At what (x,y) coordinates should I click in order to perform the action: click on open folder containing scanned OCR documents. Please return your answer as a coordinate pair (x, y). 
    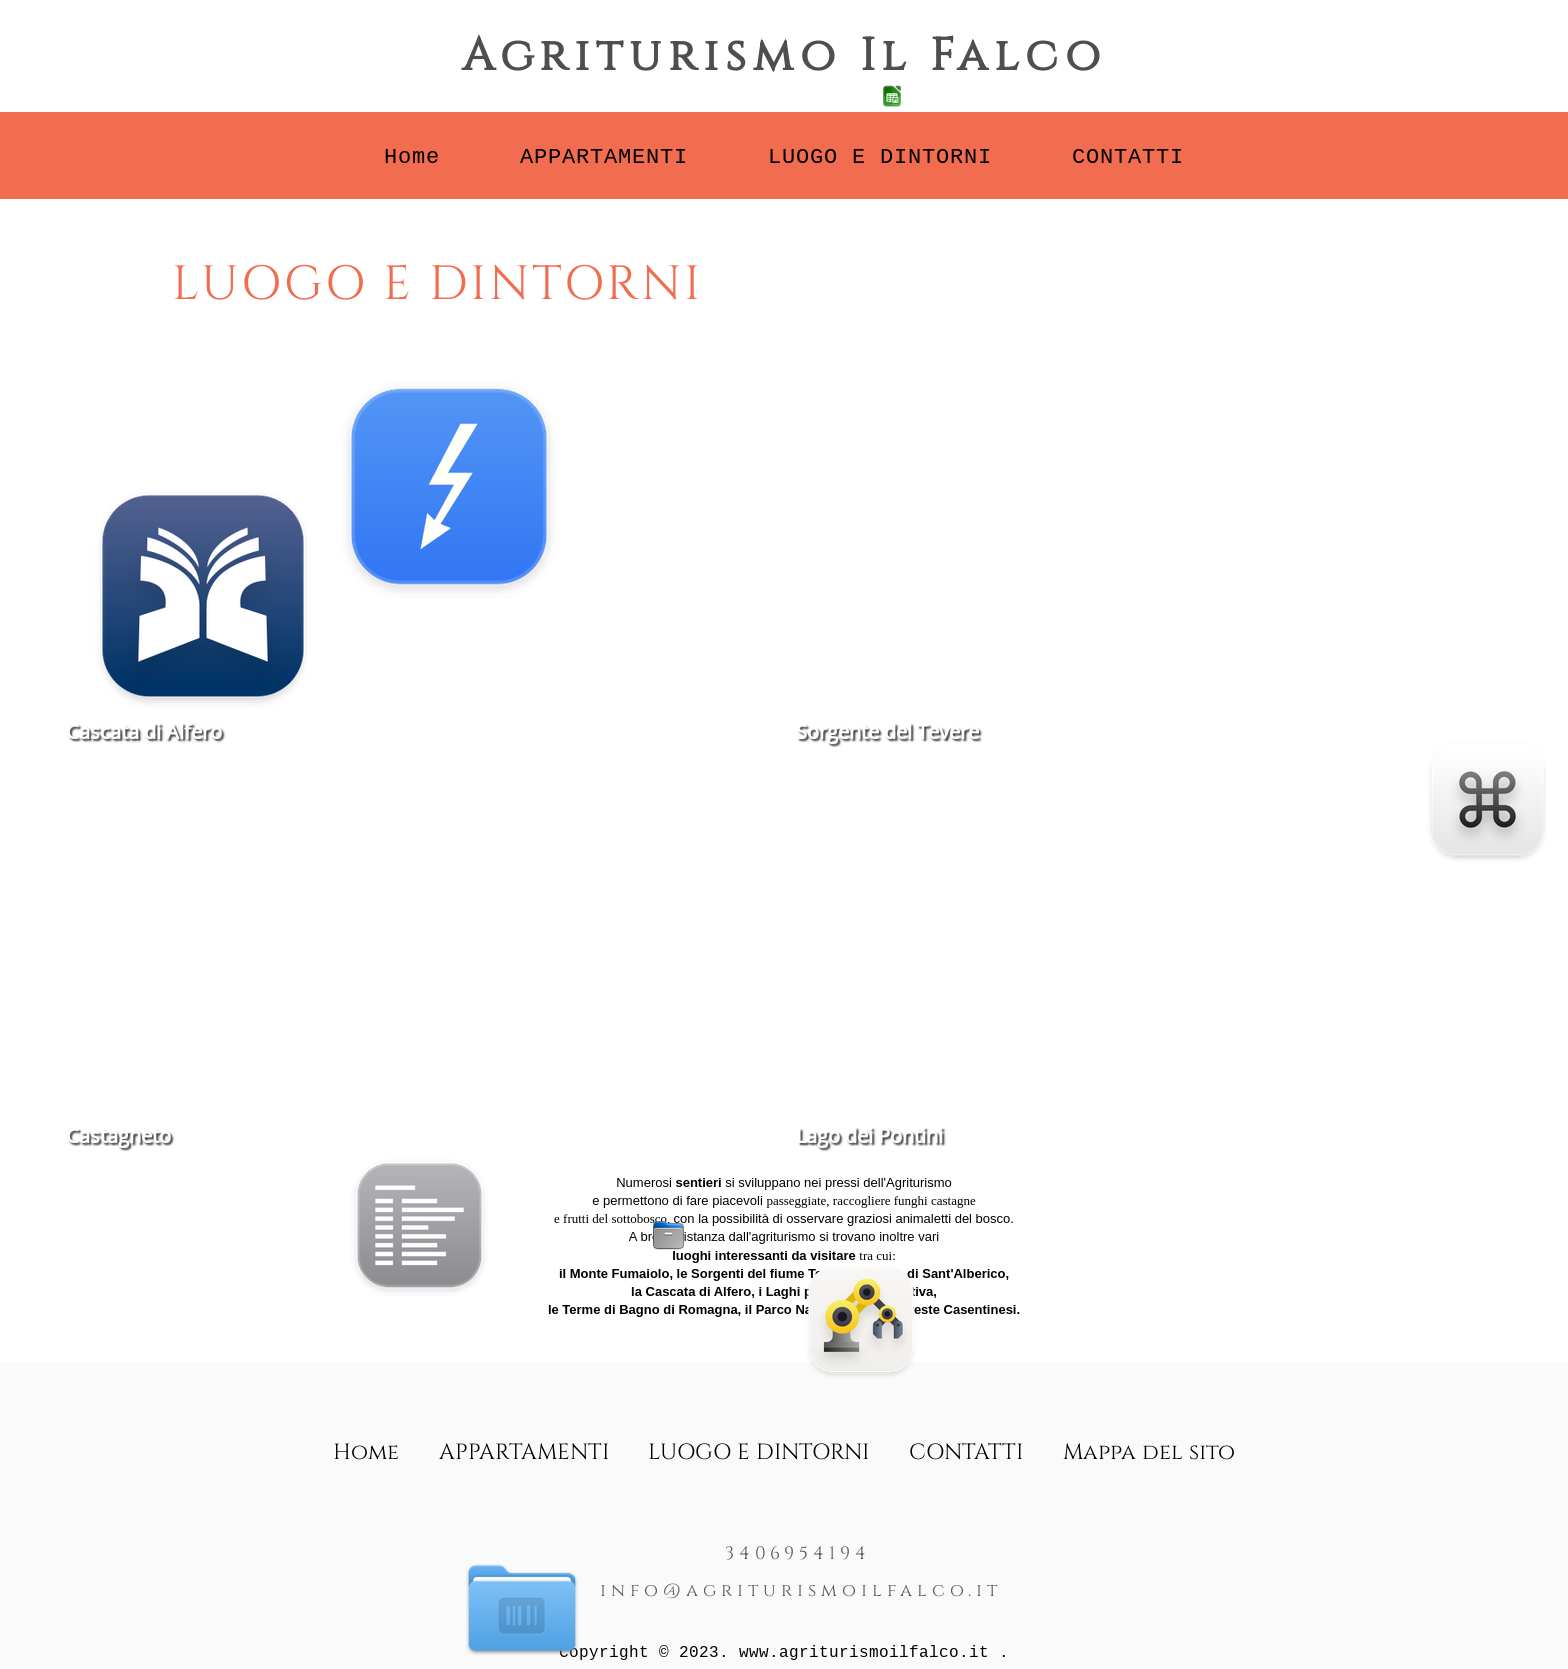
    Looking at the image, I should click on (522, 1608).